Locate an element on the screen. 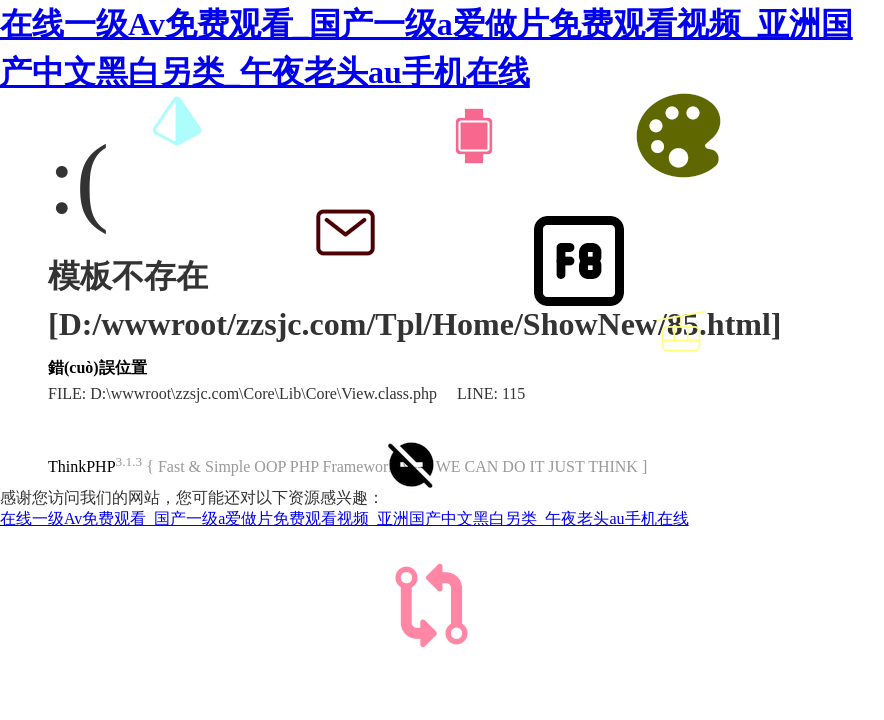 Image resolution: width=884 pixels, height=720 pixels. access smartwatch settings or companion app is located at coordinates (474, 136).